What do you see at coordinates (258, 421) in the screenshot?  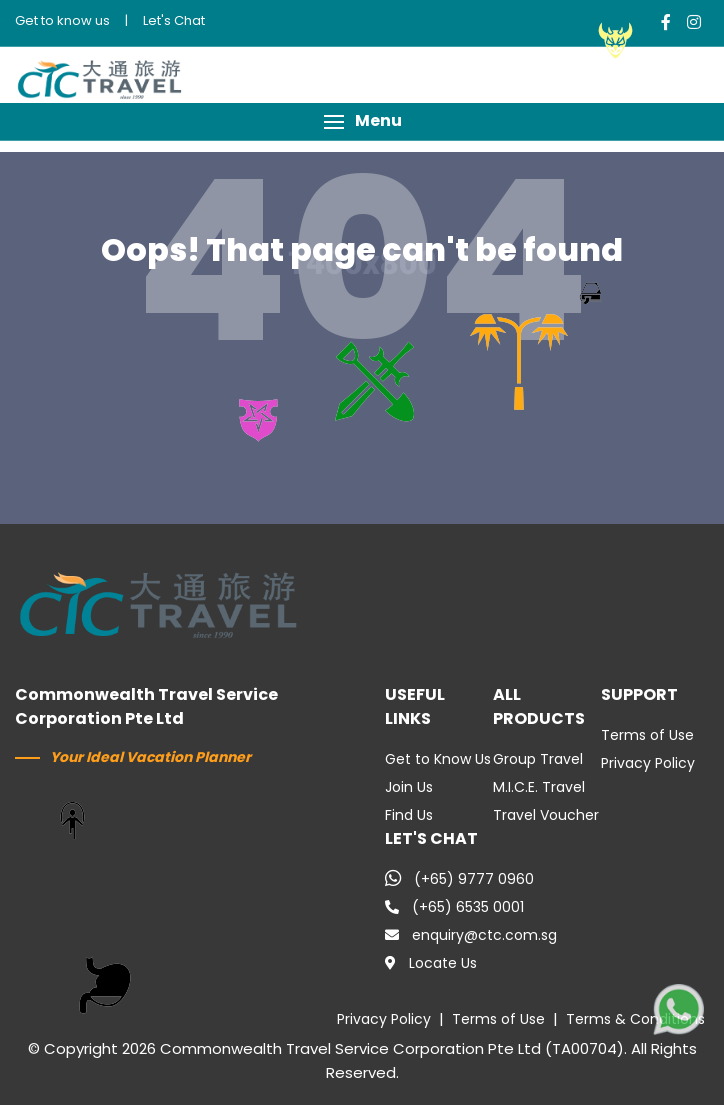 I see `activate magical defense or shield ability` at bounding box center [258, 421].